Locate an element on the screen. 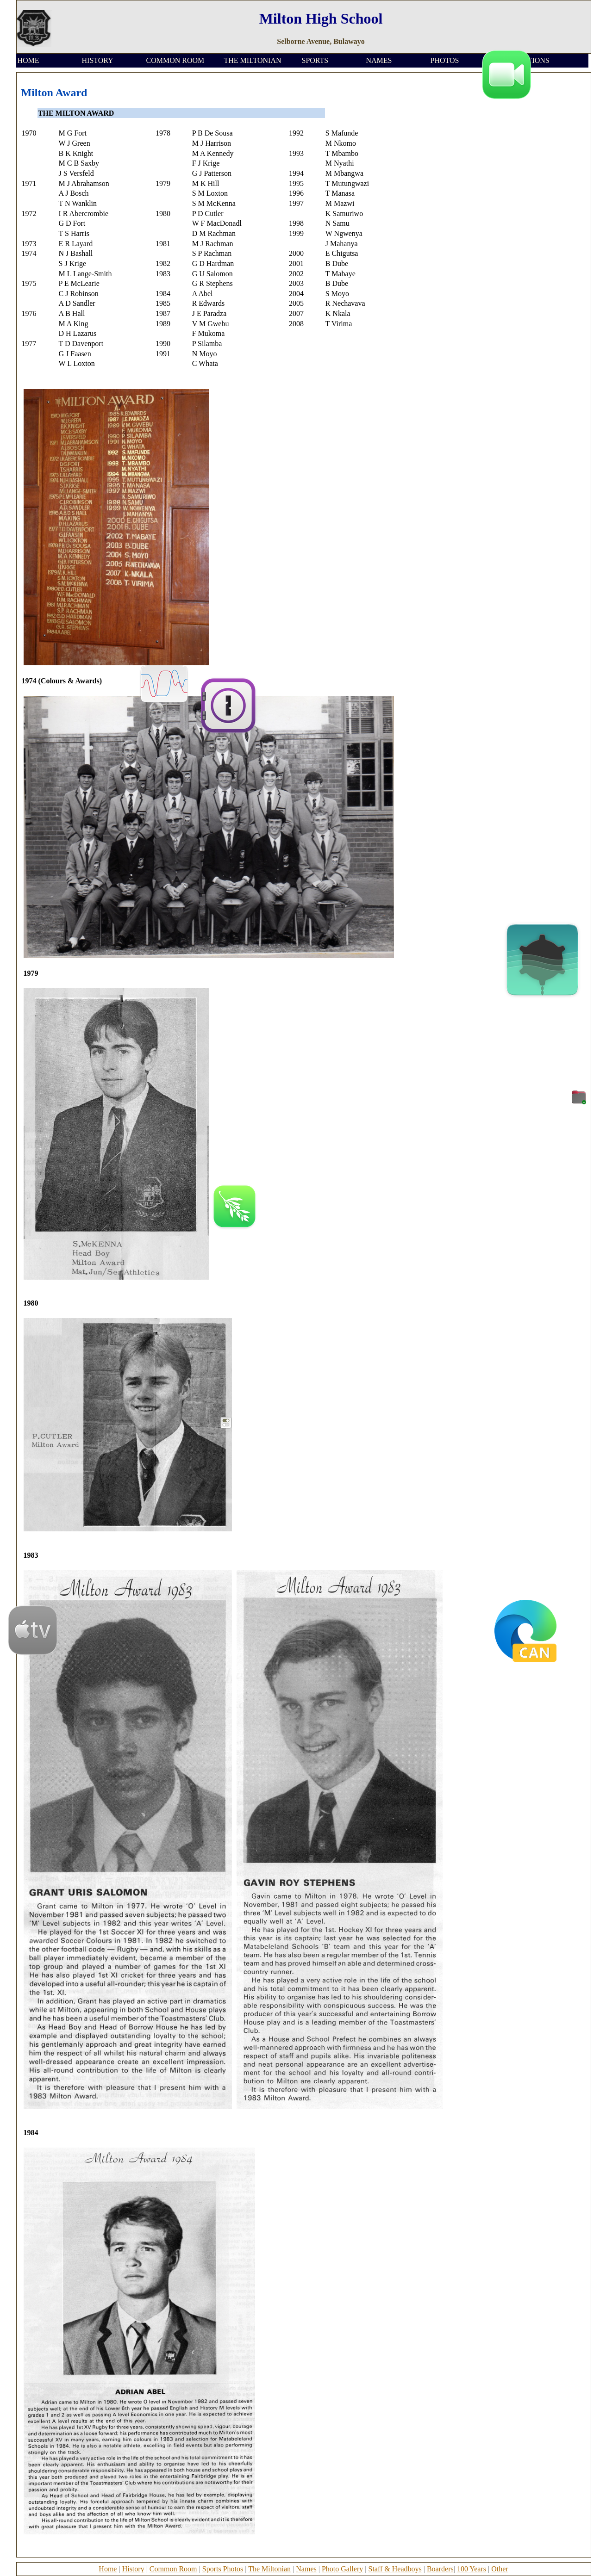 The image size is (606, 2576). open gnome tweaks settings is located at coordinates (226, 1423).